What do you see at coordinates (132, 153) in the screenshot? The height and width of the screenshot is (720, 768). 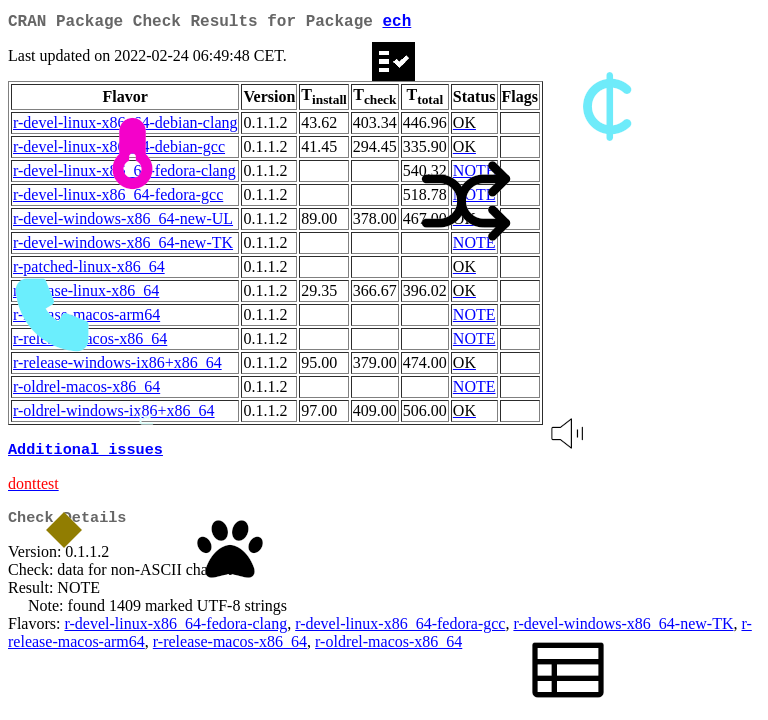 I see `indicates low temperature reading` at bounding box center [132, 153].